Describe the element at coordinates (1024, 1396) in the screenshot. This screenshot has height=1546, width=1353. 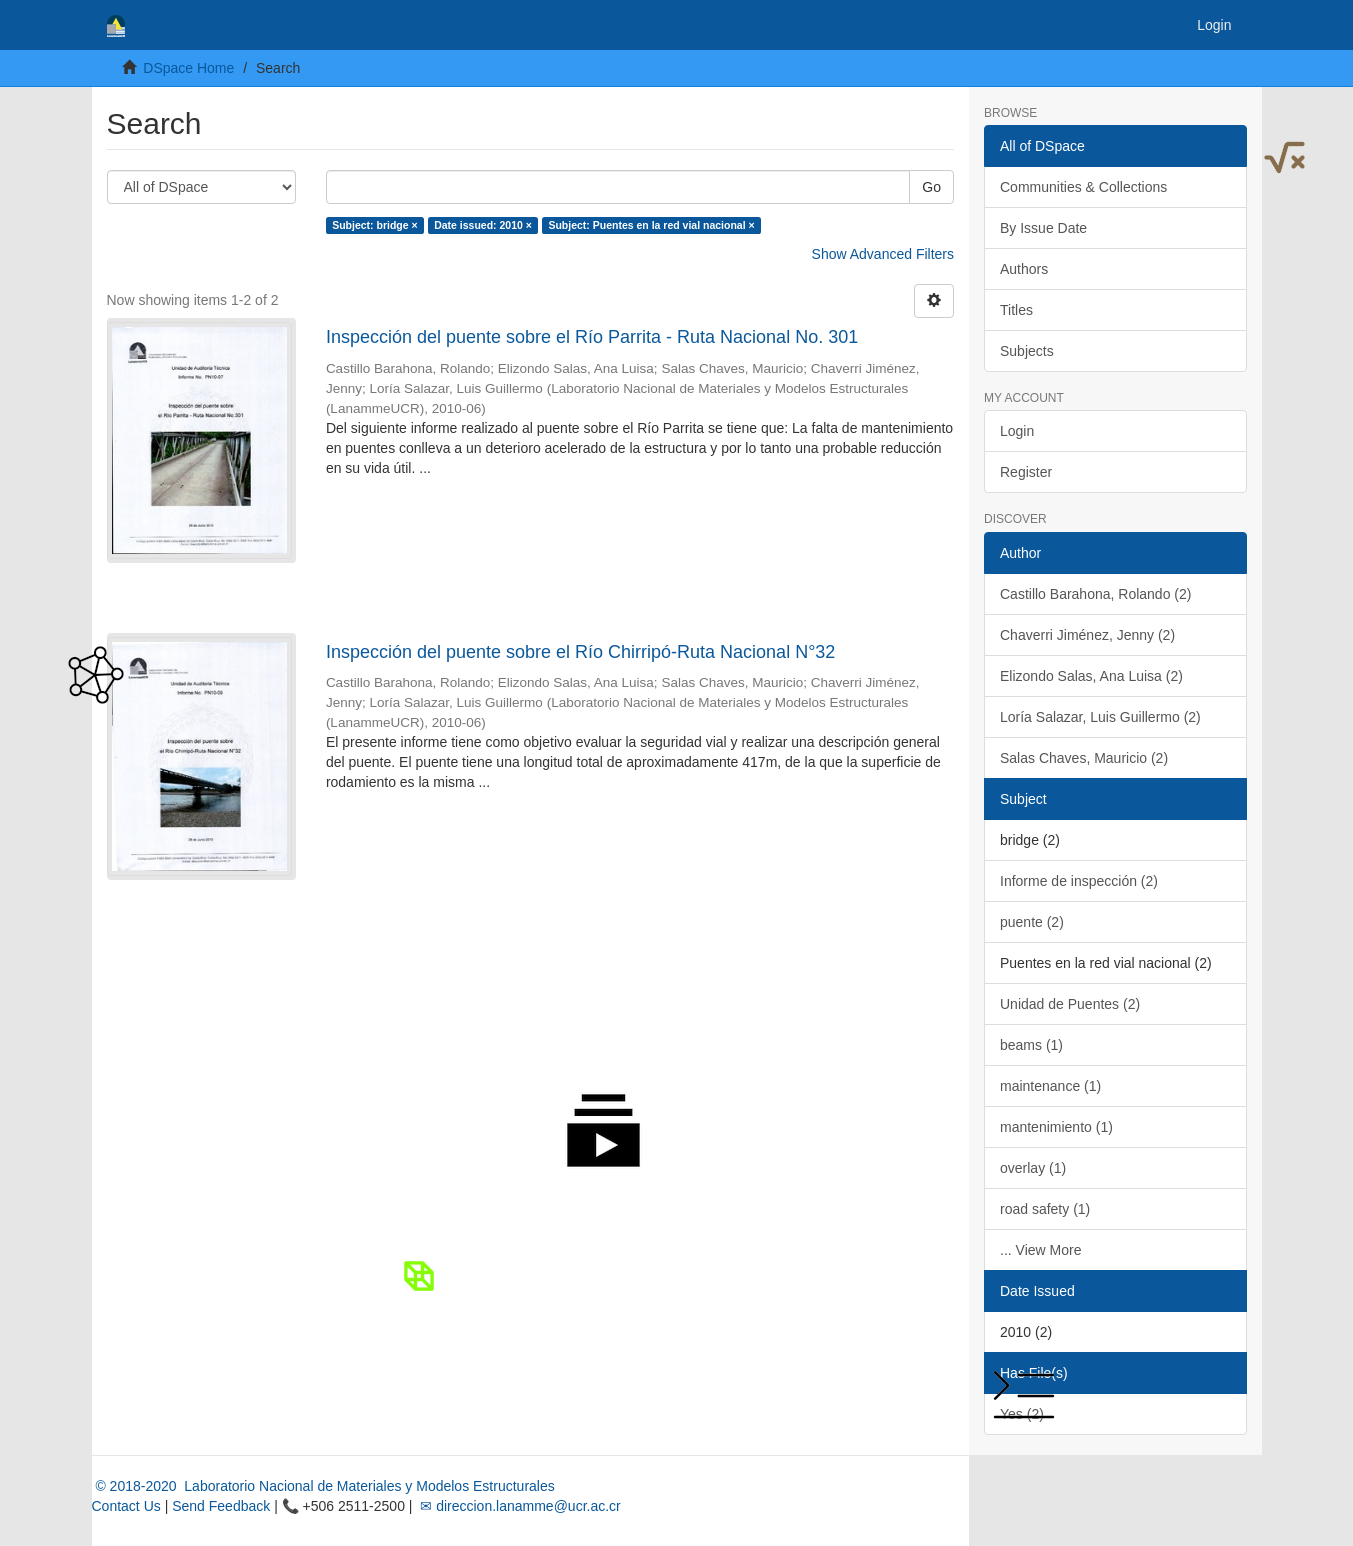
I see `increase text indentation` at that location.